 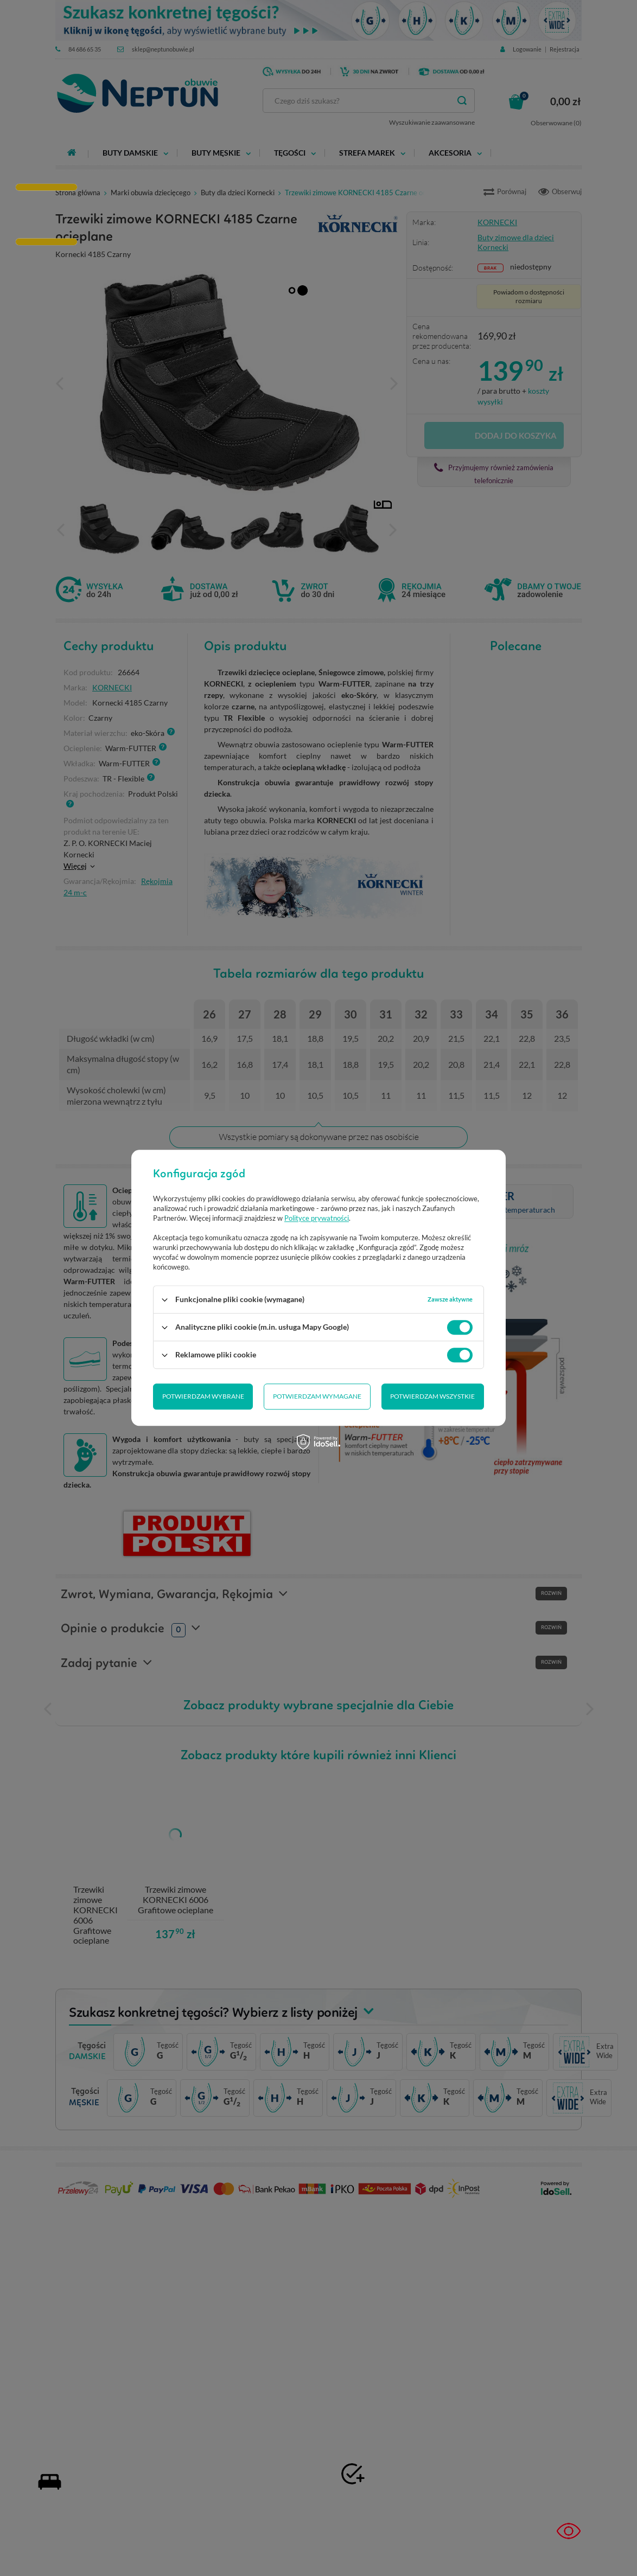 What do you see at coordinates (46, 214) in the screenshot?
I see `switch to large or spacious list view` at bounding box center [46, 214].